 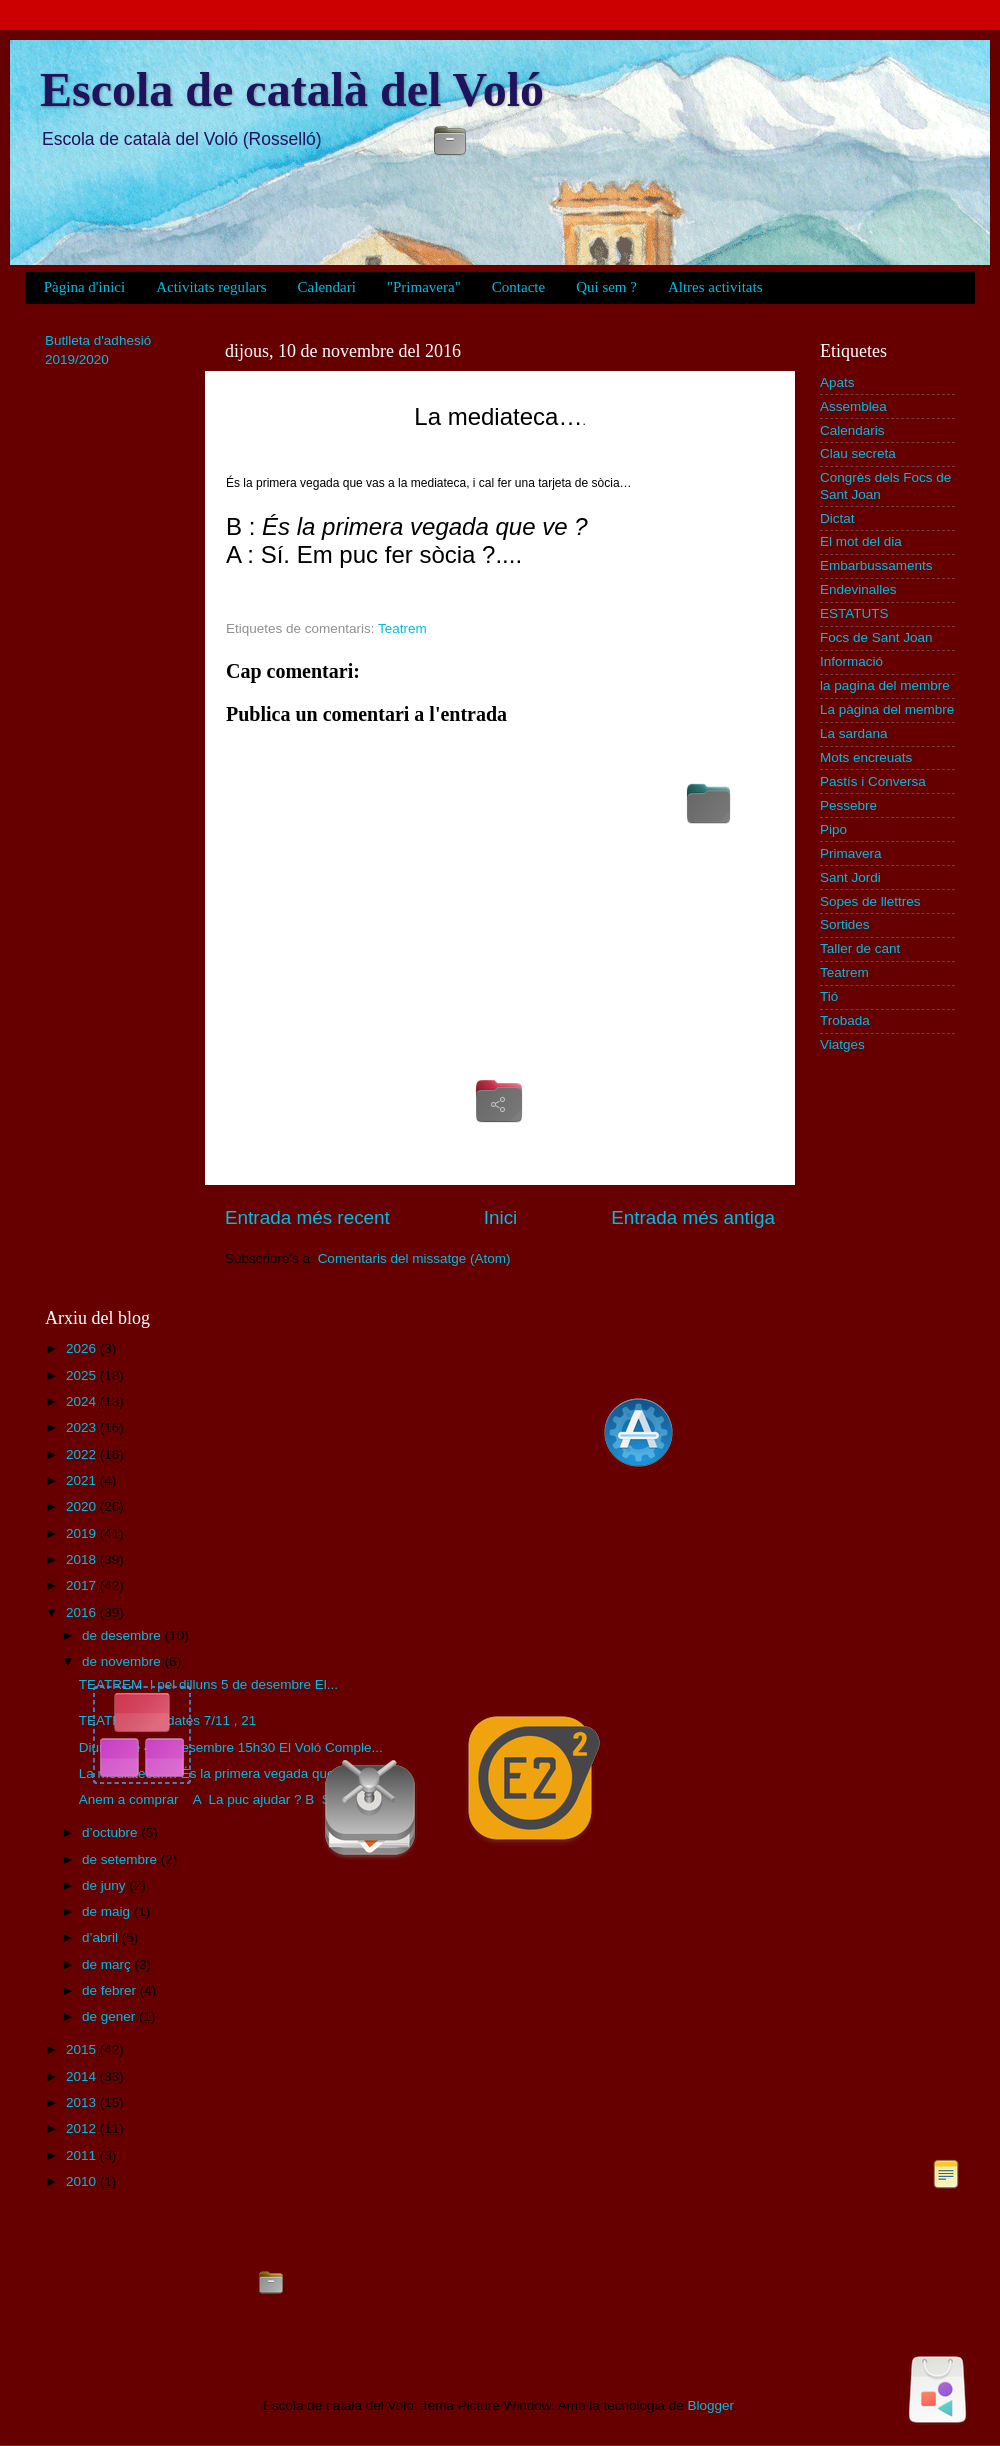 What do you see at coordinates (937, 2389) in the screenshot?
I see `open the software center to browse and install apps` at bounding box center [937, 2389].